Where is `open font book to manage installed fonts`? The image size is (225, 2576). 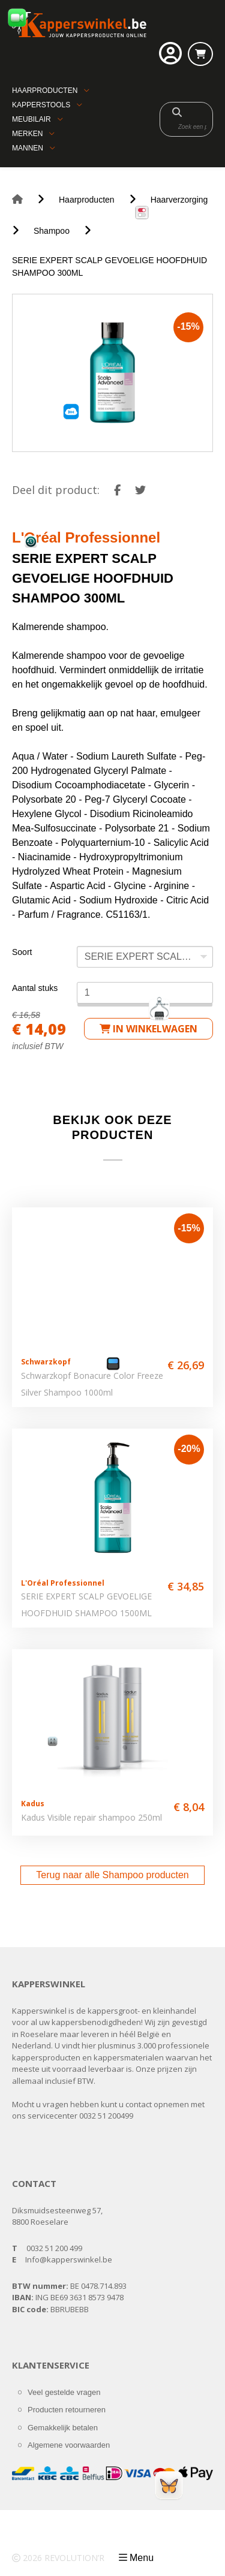
open font book to manage installed fonts is located at coordinates (52, 1741).